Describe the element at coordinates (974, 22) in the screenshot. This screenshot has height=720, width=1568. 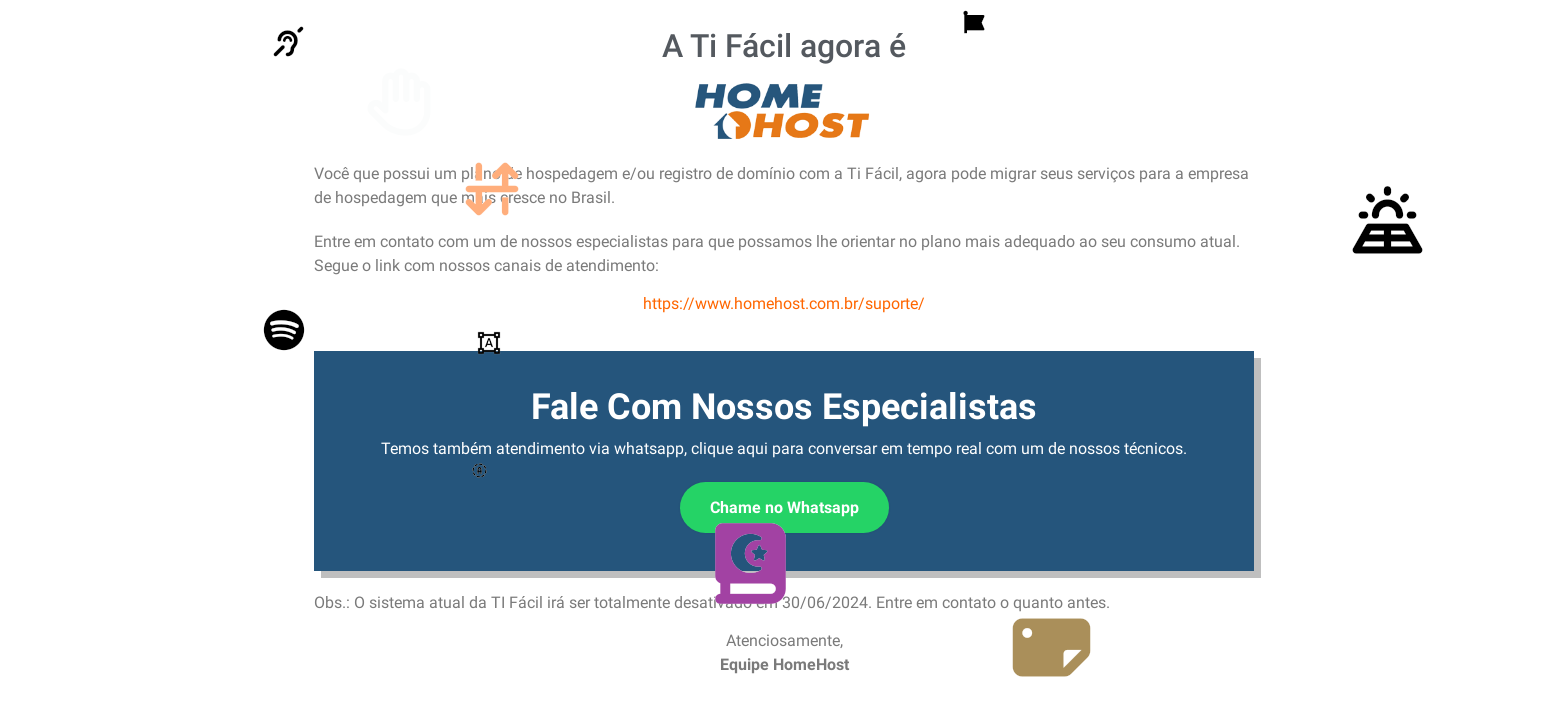
I see `font awesome brand logo` at that location.